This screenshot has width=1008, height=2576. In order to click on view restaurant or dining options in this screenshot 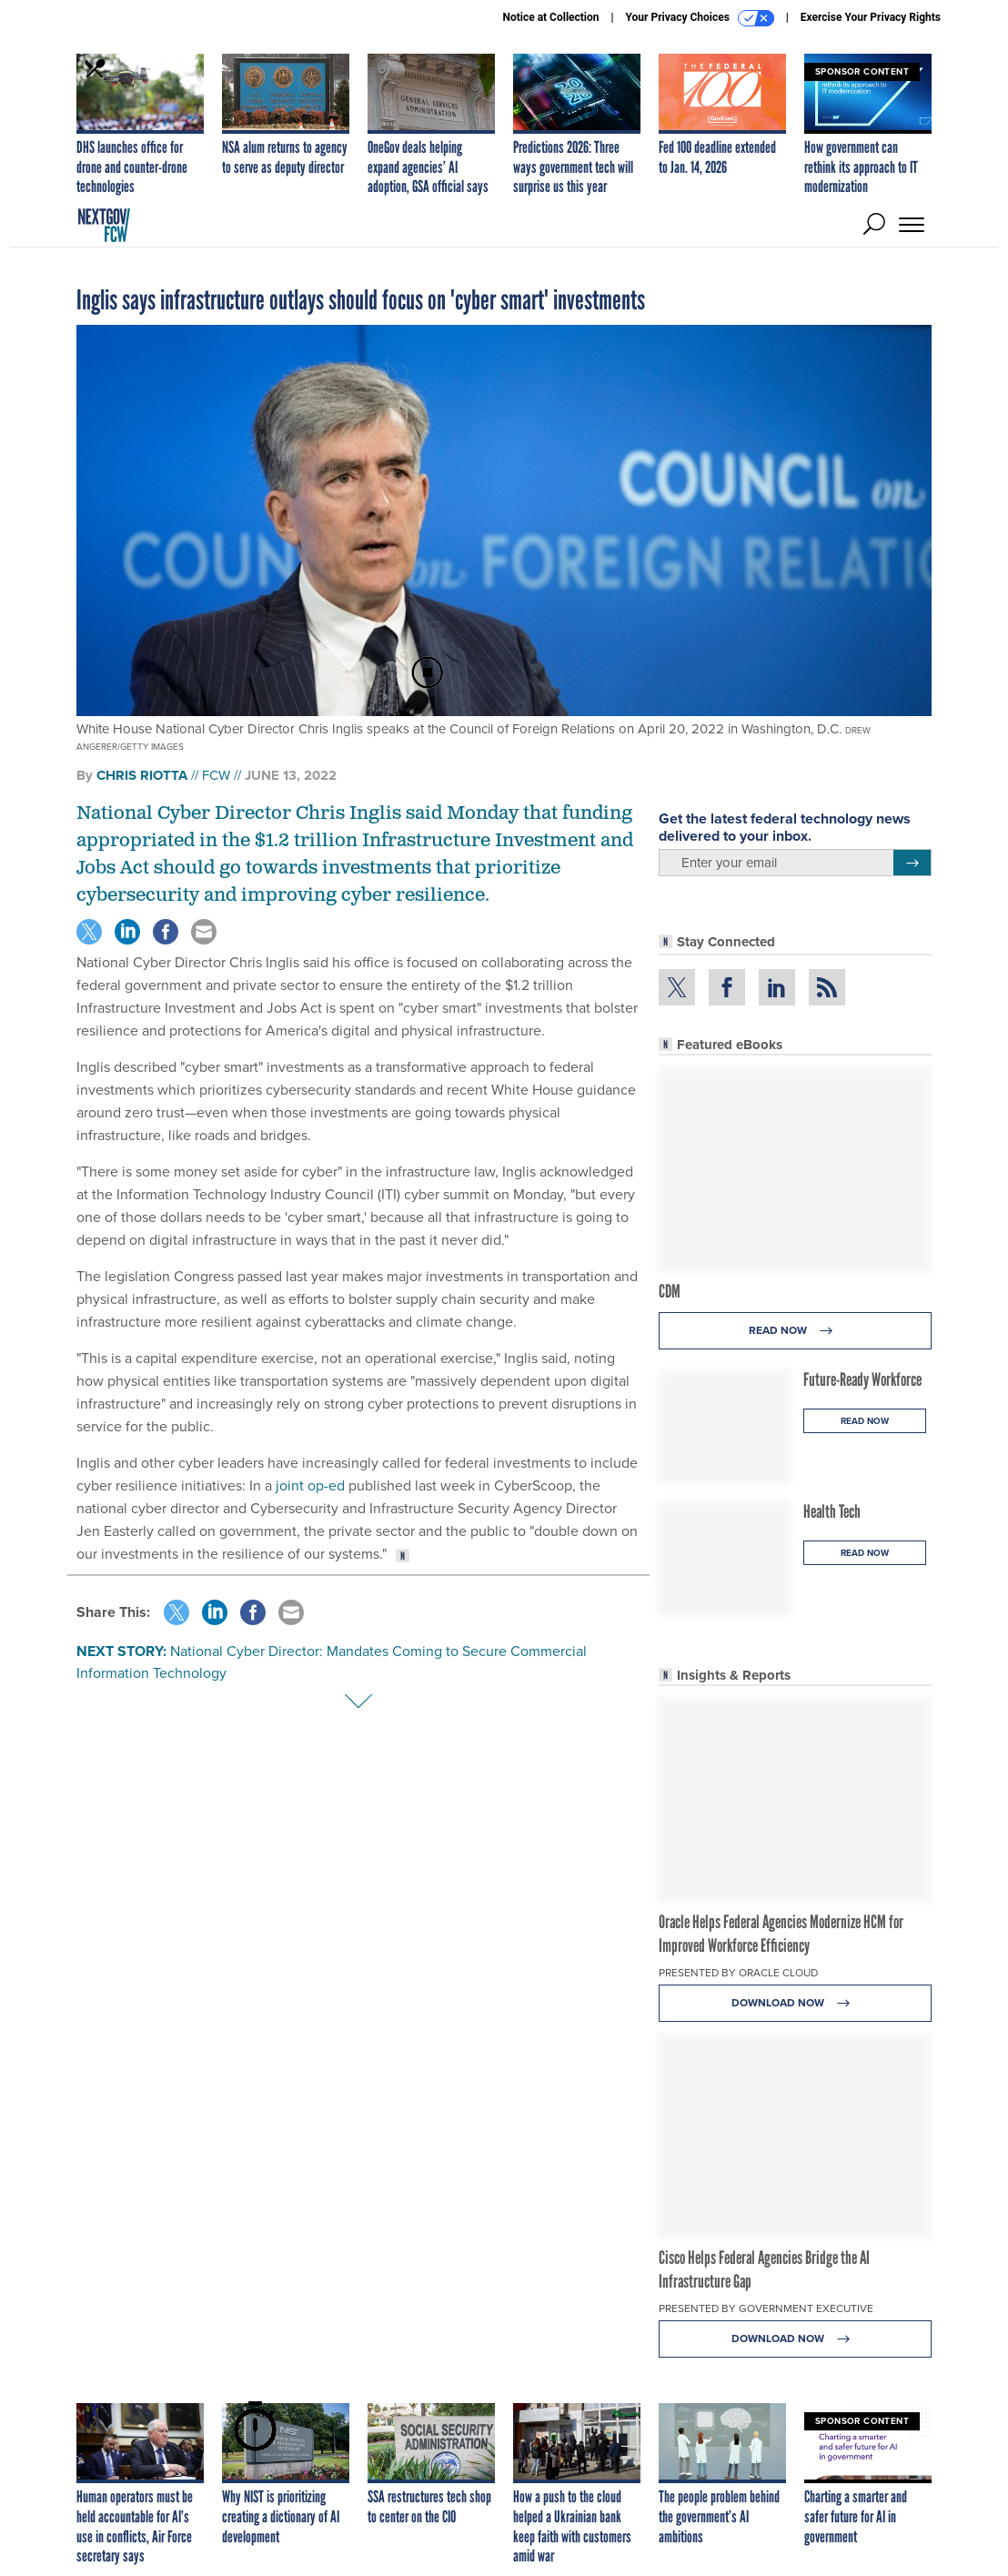, I will do `click(95, 68)`.